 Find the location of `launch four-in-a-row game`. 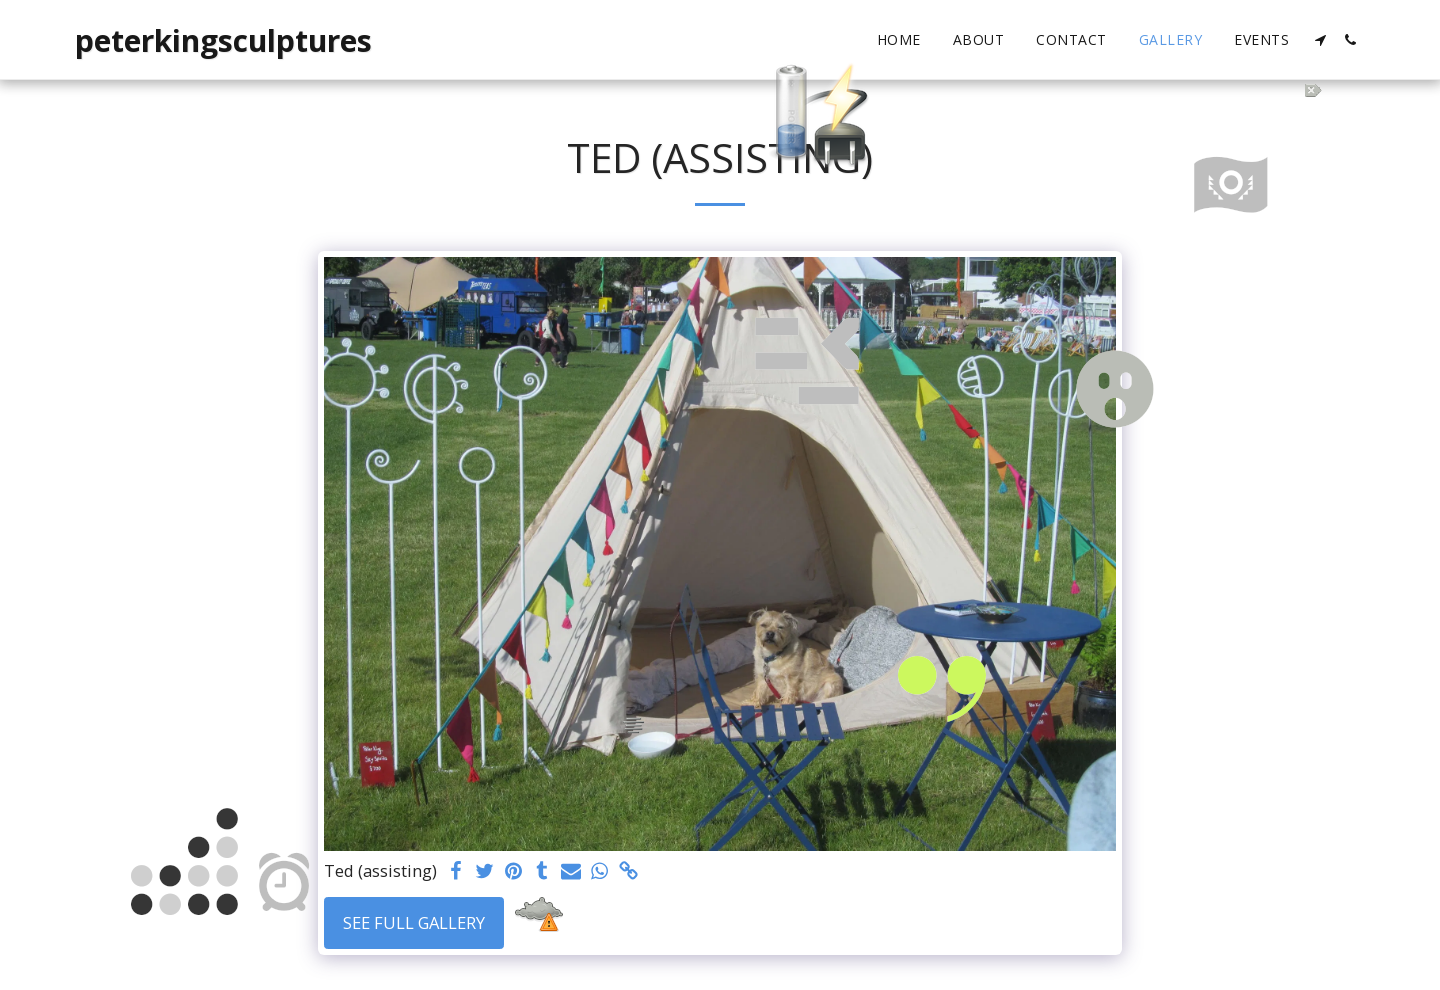

launch four-in-a-row game is located at coordinates (188, 858).